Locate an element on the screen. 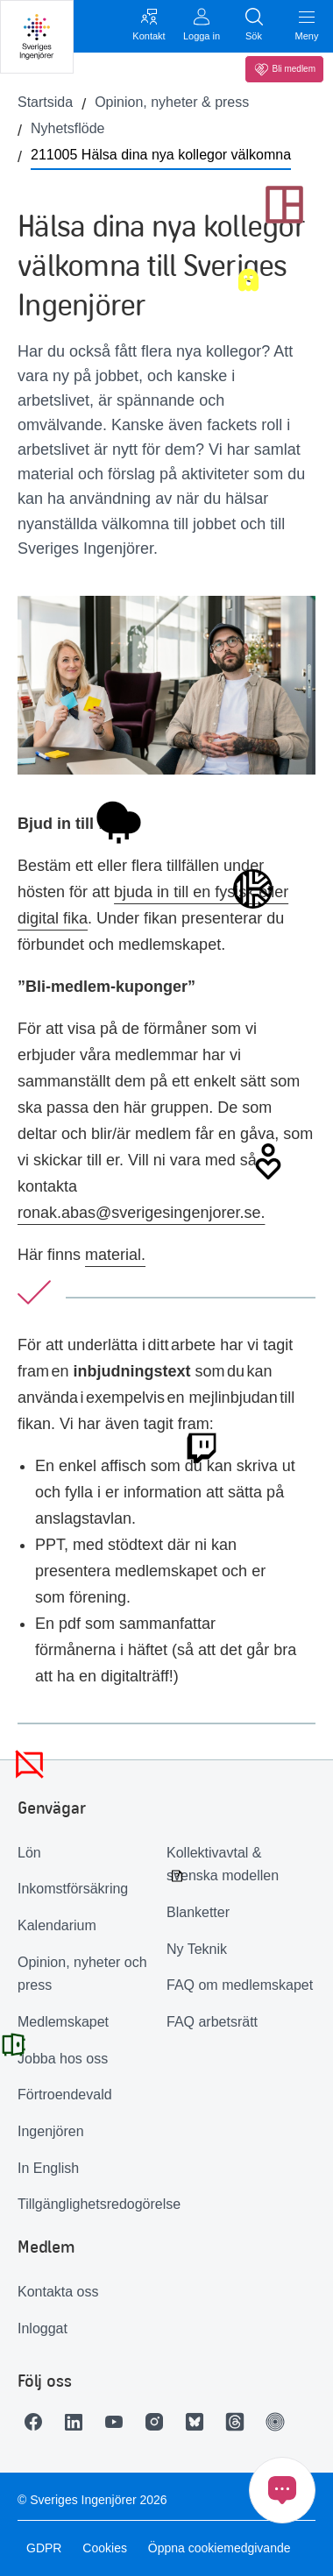 This screenshot has height=2576, width=333. open the Twitch app is located at coordinates (202, 1447).